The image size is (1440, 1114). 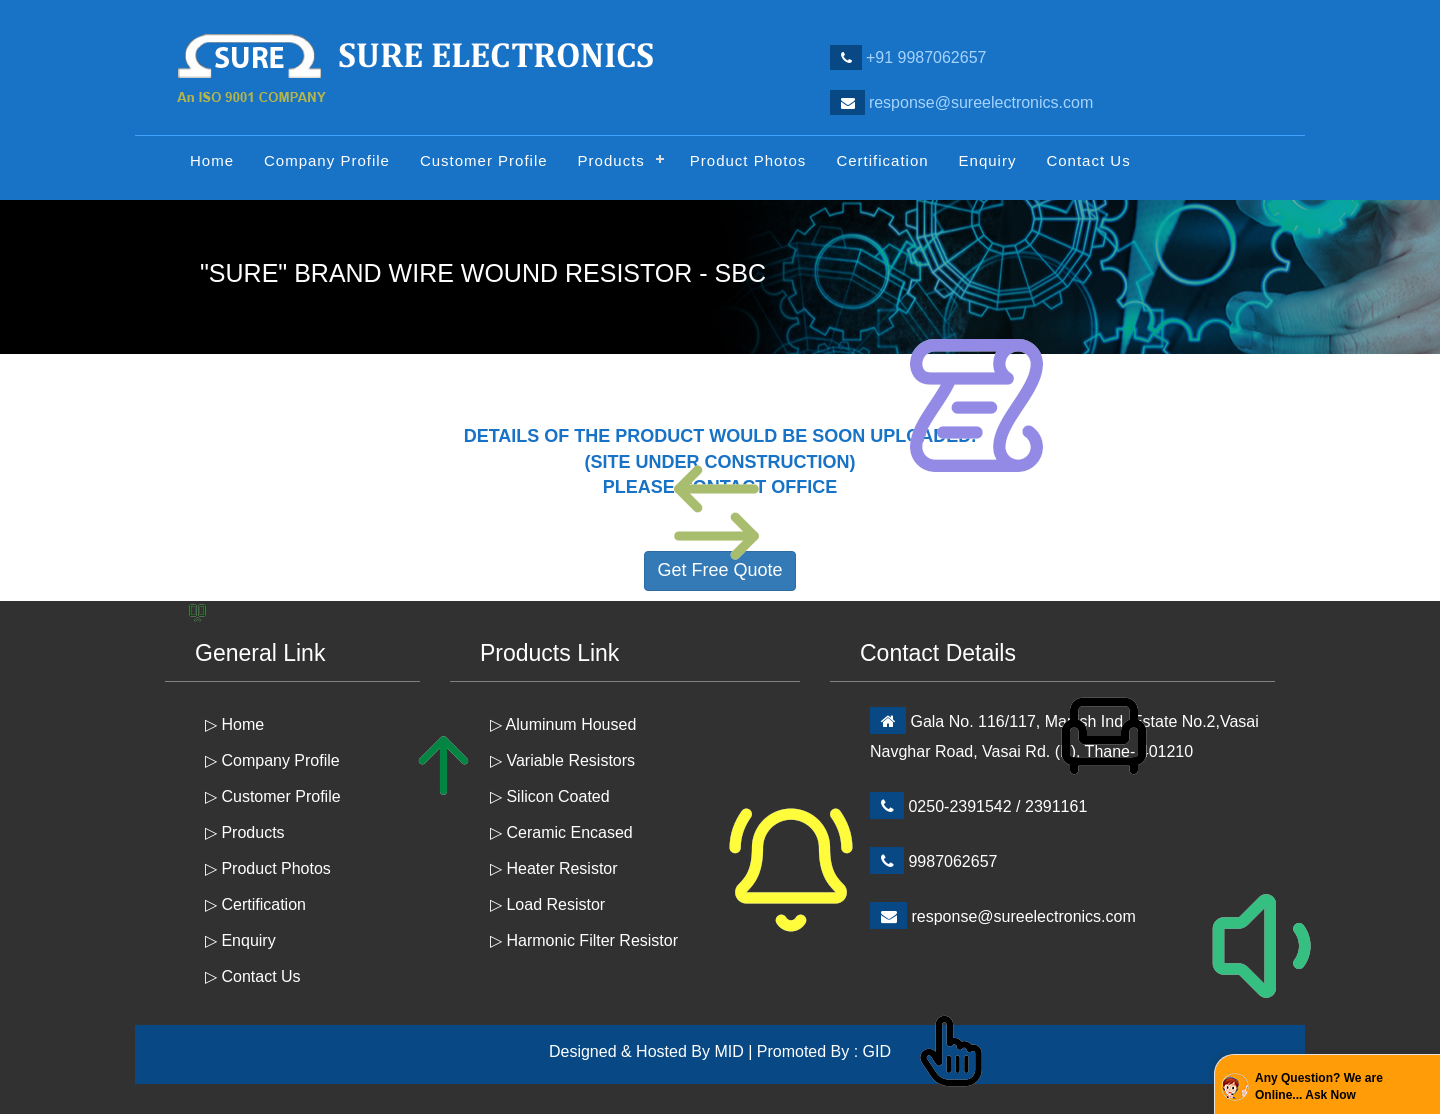 What do you see at coordinates (1104, 736) in the screenshot?
I see `browse furniture or home decor items` at bounding box center [1104, 736].